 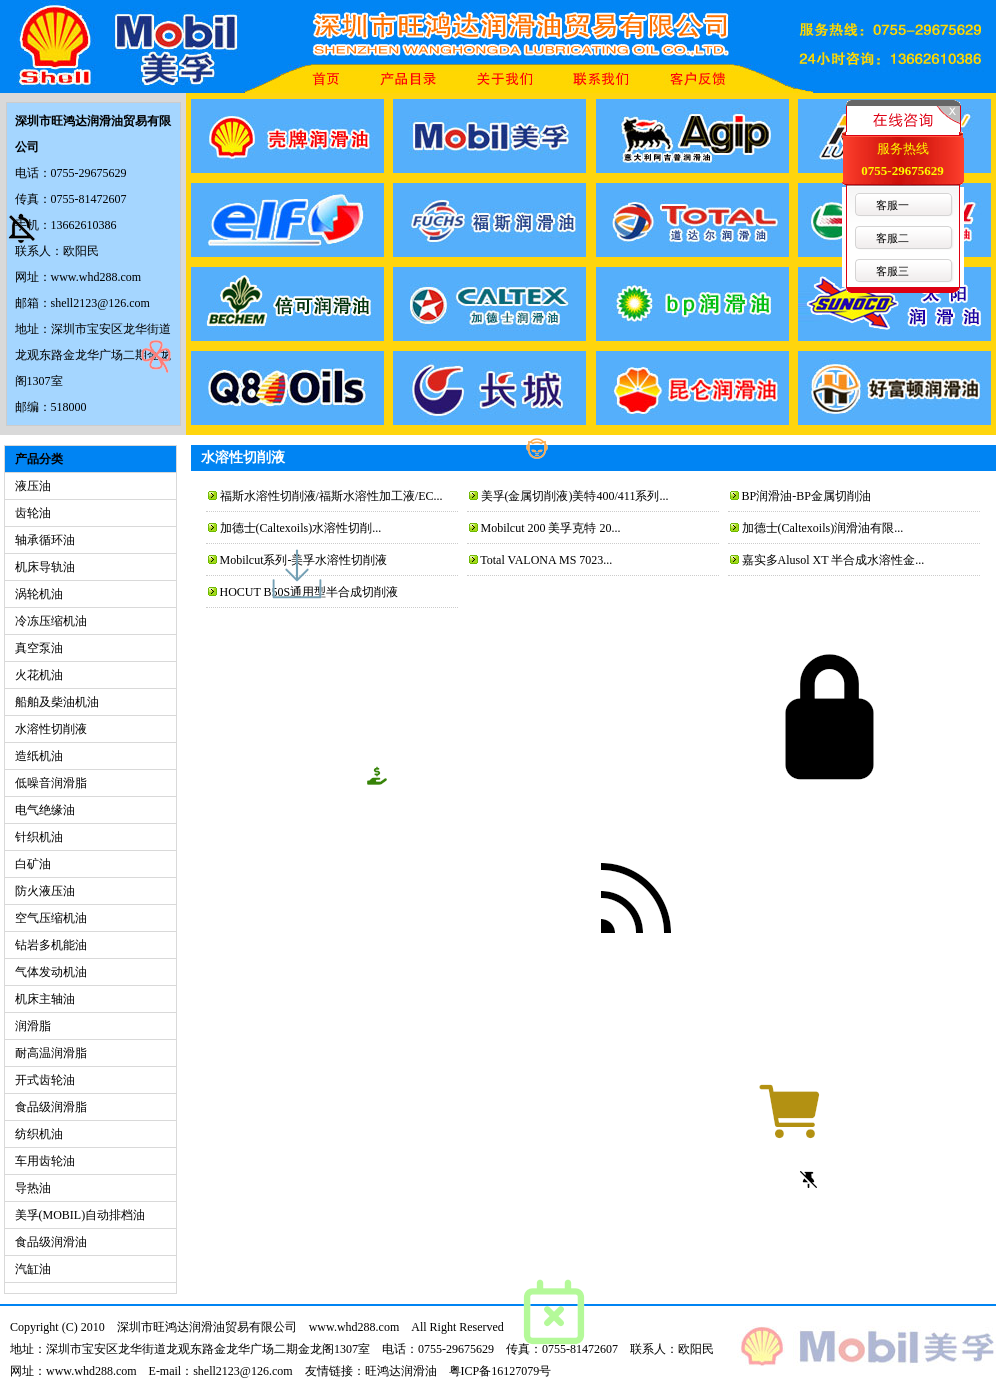 What do you see at coordinates (156, 356) in the screenshot?
I see `indicates a lucky or bonus reward` at bounding box center [156, 356].